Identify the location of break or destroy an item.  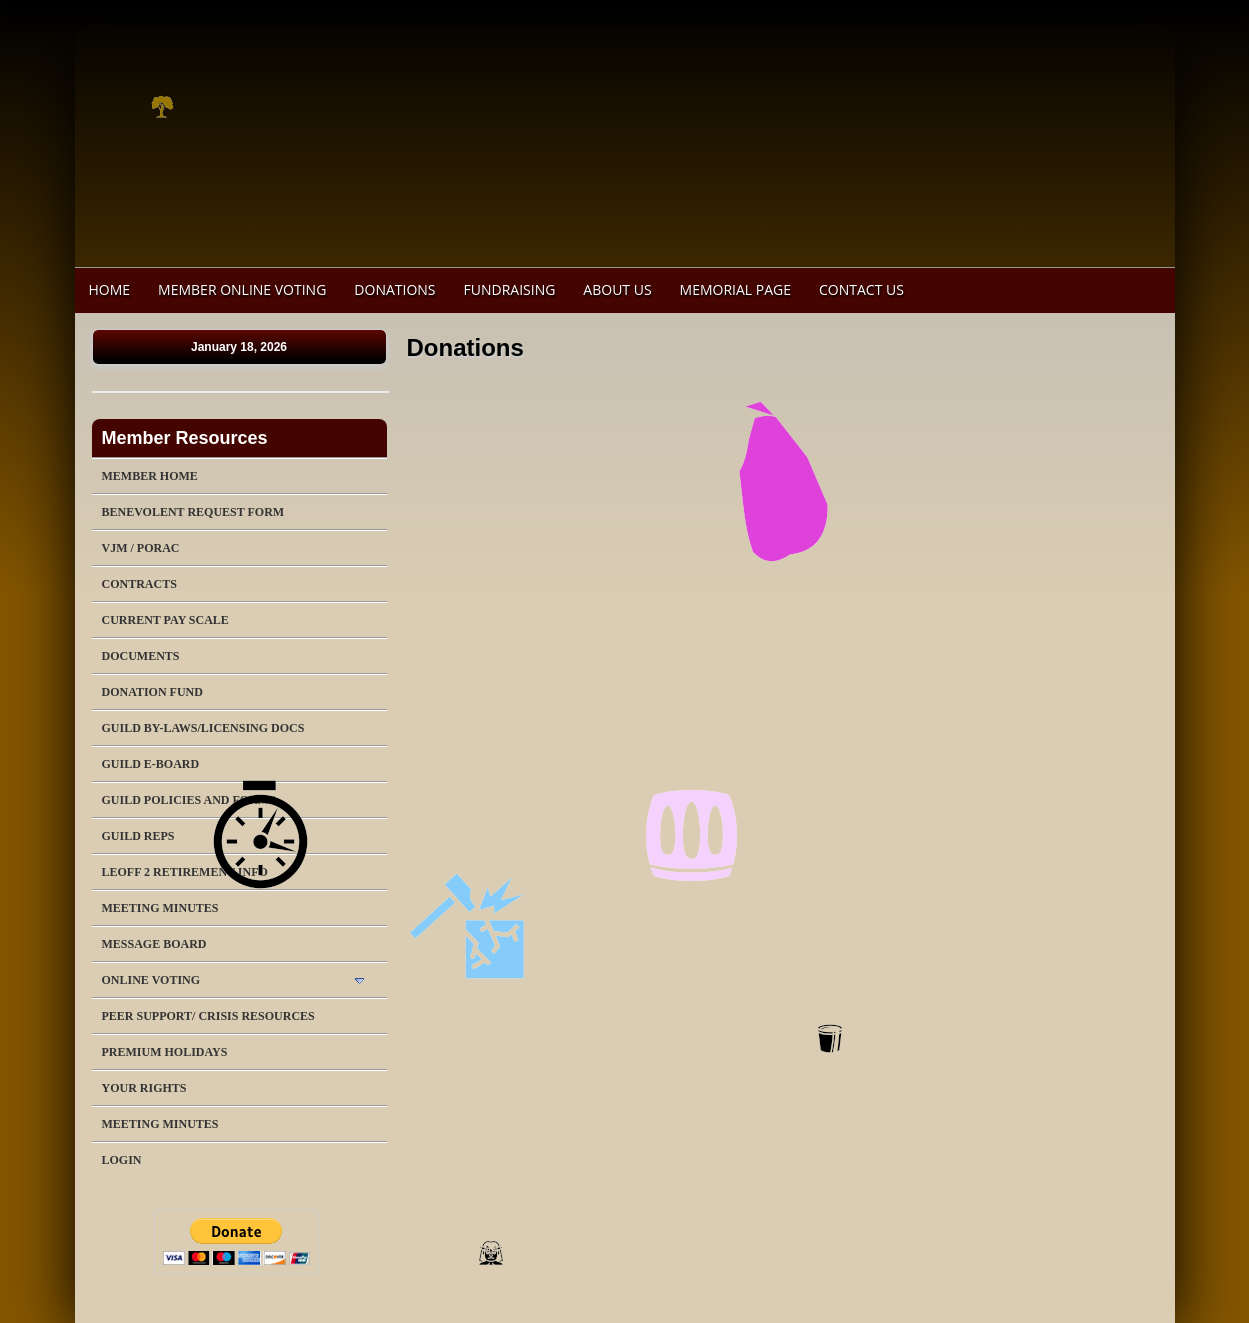
(466, 920).